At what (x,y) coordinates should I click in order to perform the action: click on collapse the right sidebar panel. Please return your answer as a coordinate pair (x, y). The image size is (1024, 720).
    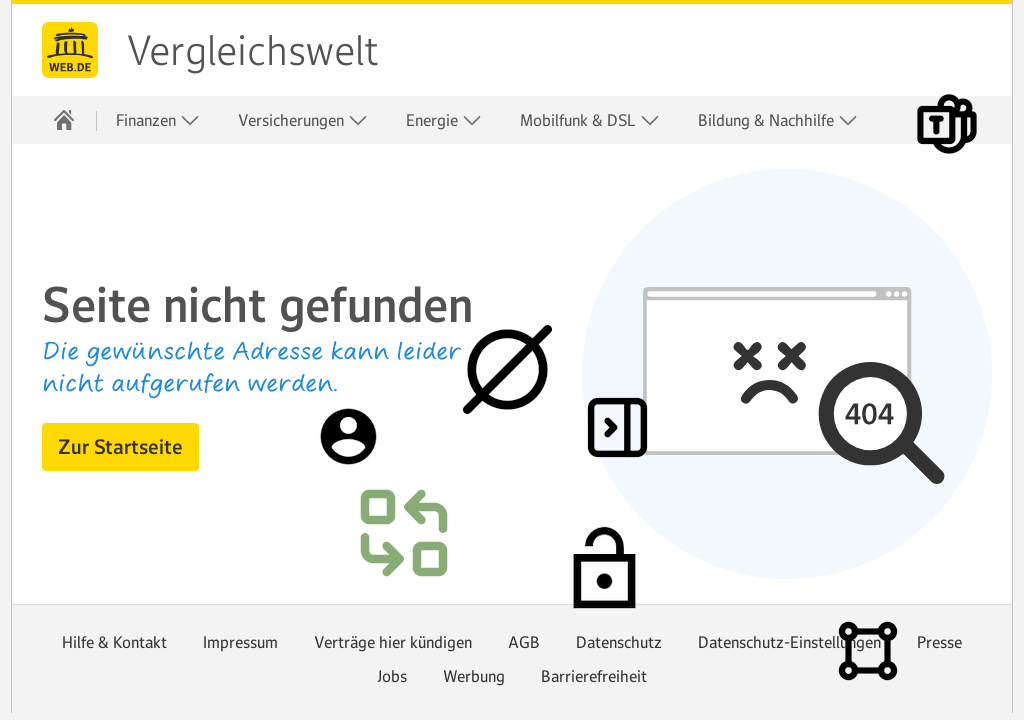
    Looking at the image, I should click on (617, 427).